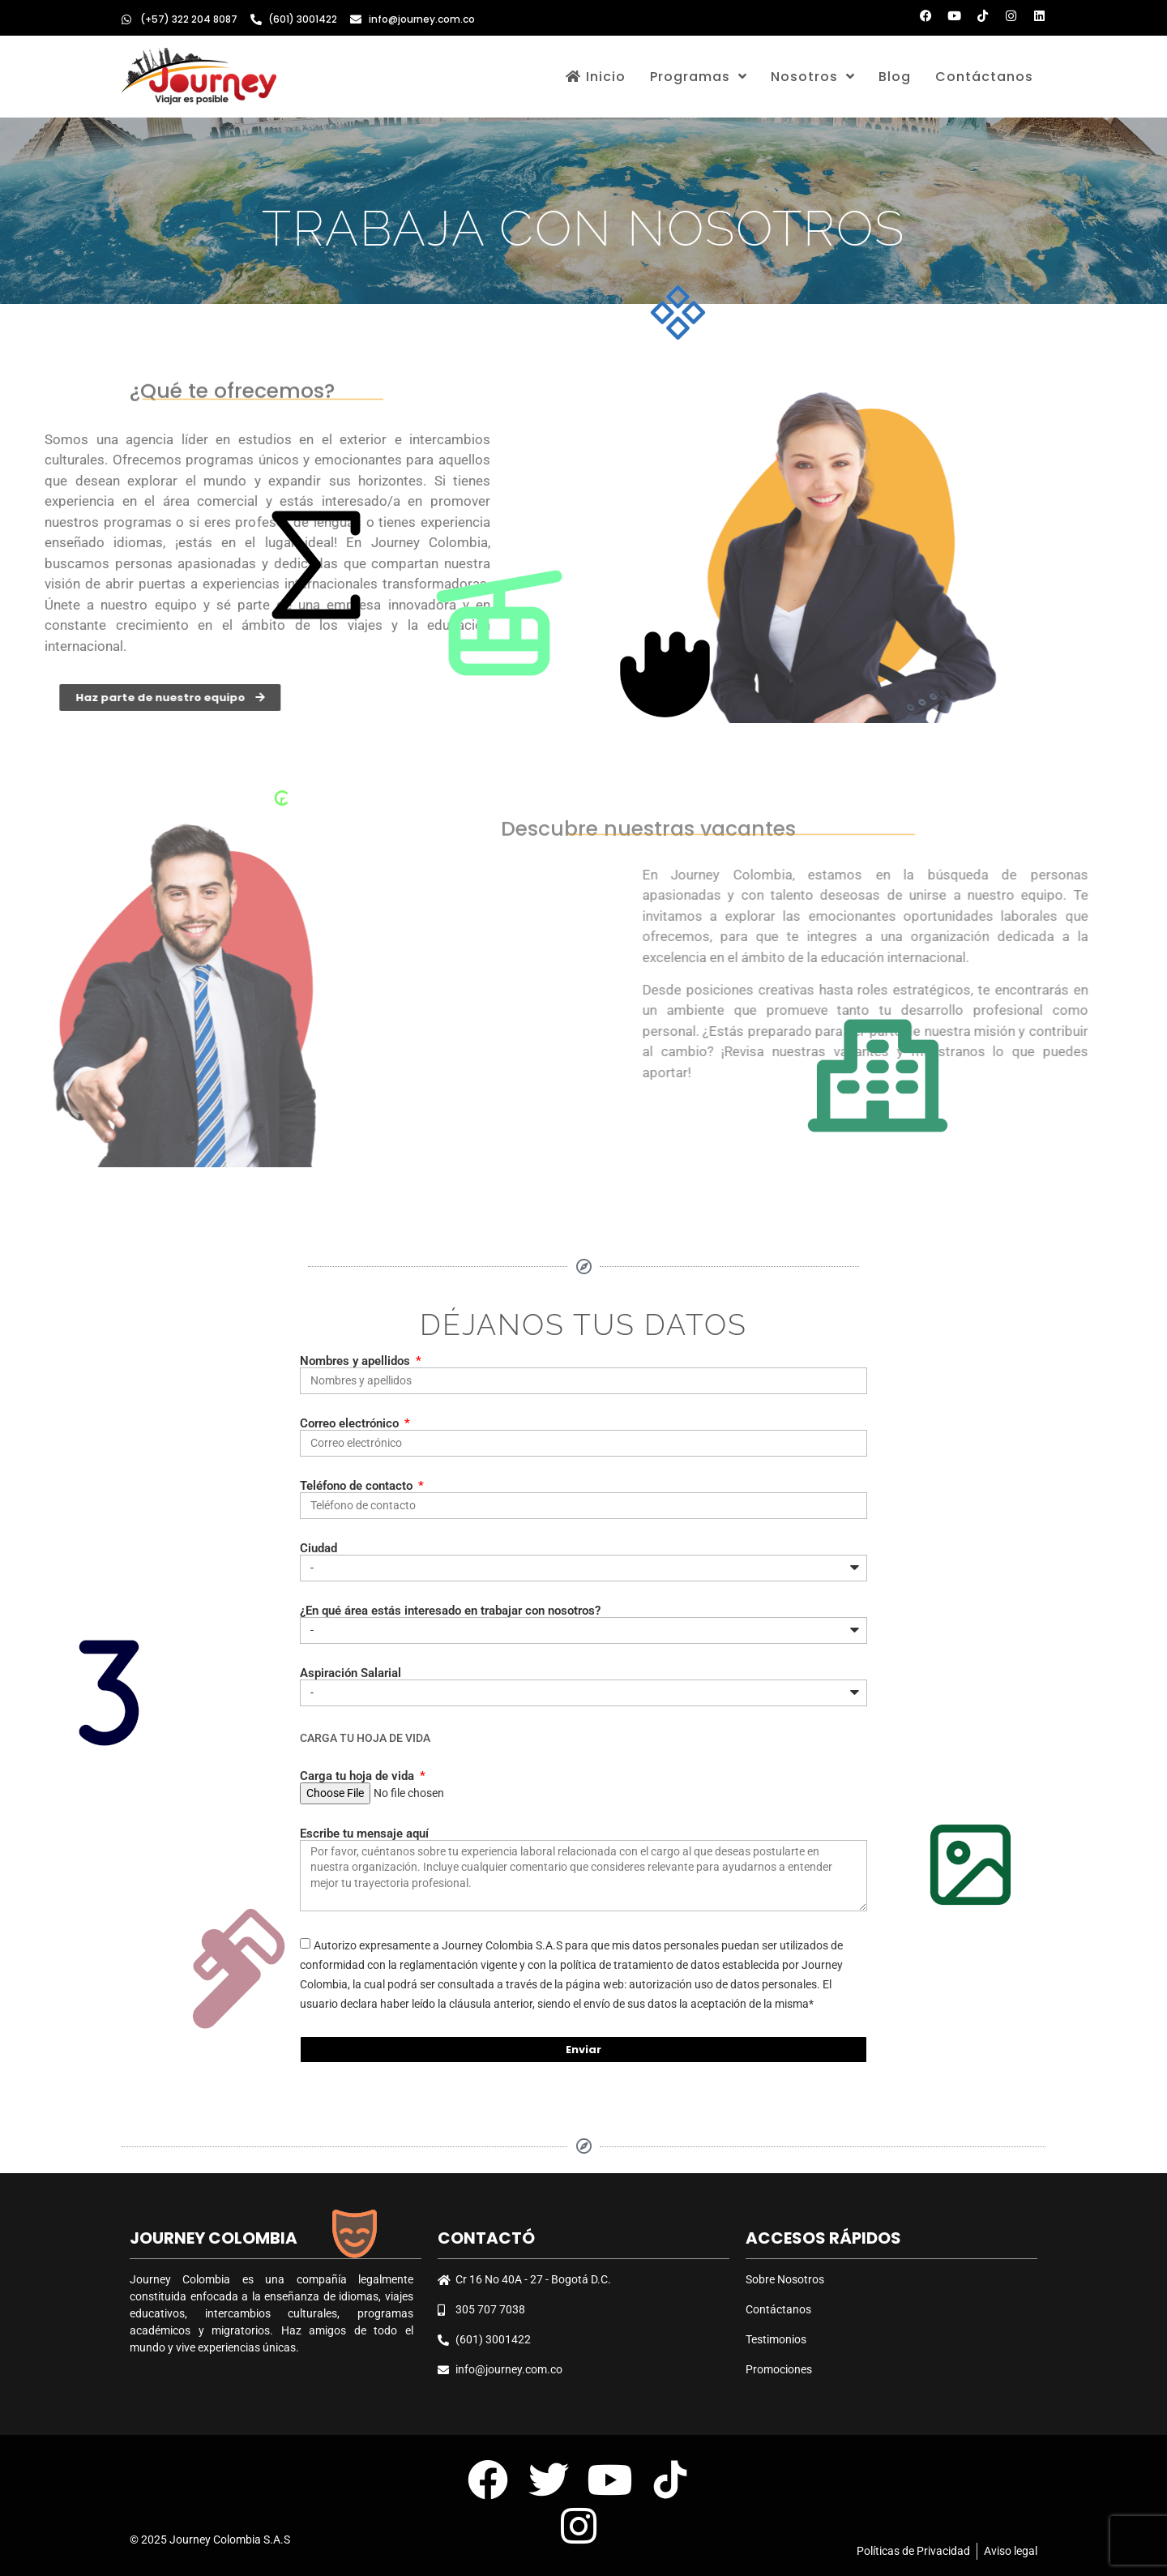 The image size is (1167, 2576). Describe the element at coordinates (970, 1864) in the screenshot. I see `view or open an image file` at that location.